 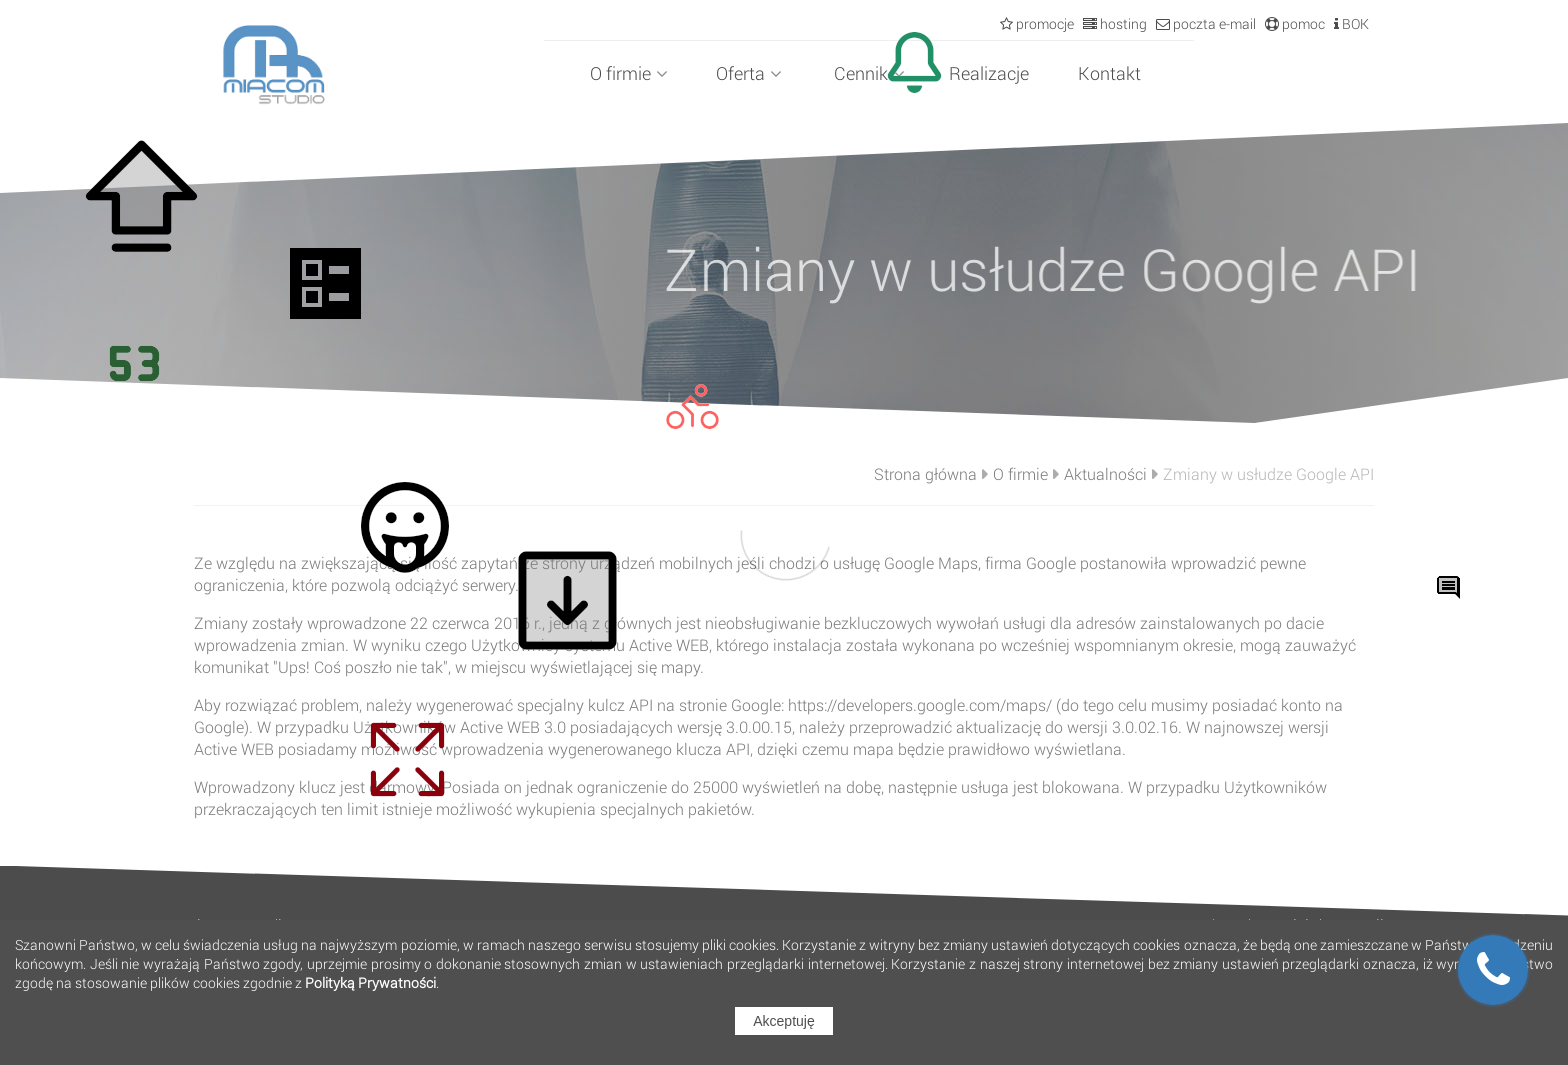 What do you see at coordinates (567, 600) in the screenshot?
I see `download file or content` at bounding box center [567, 600].